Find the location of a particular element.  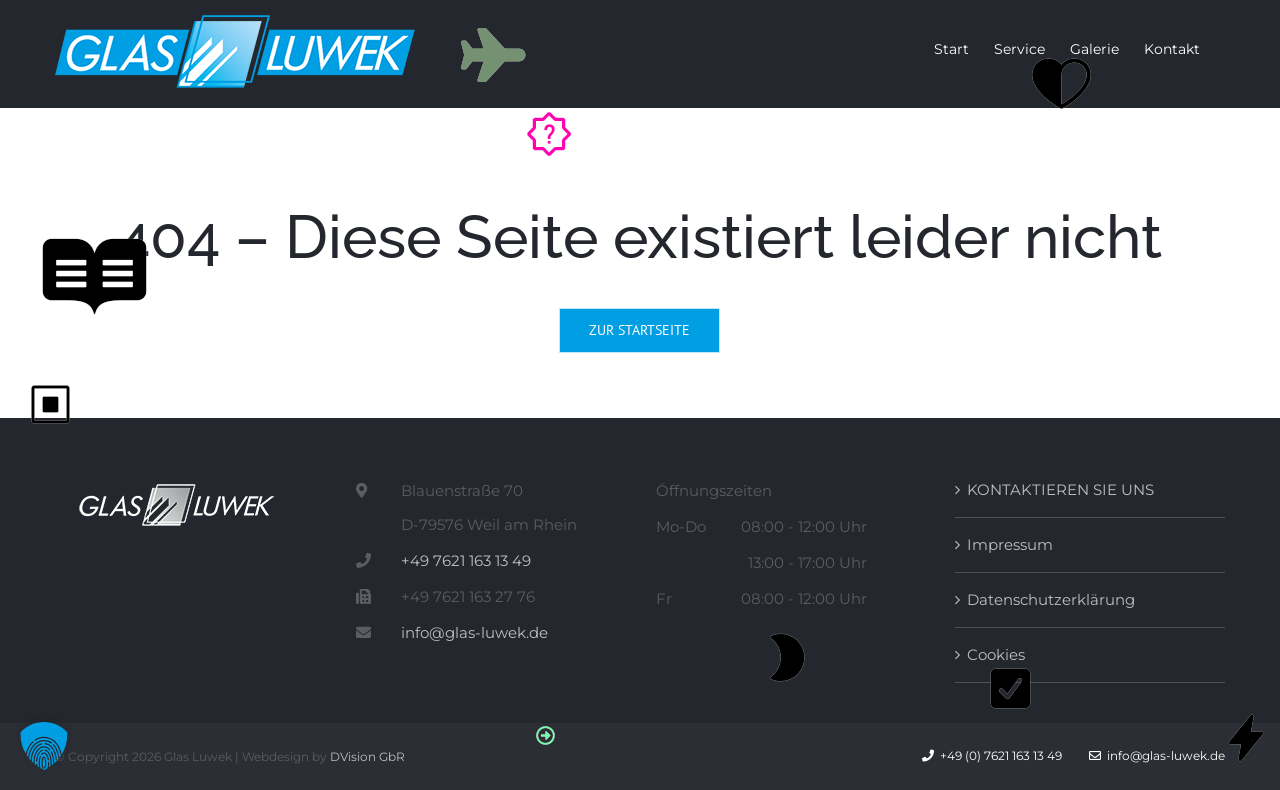

indicates unverified or unknown status is located at coordinates (549, 134).